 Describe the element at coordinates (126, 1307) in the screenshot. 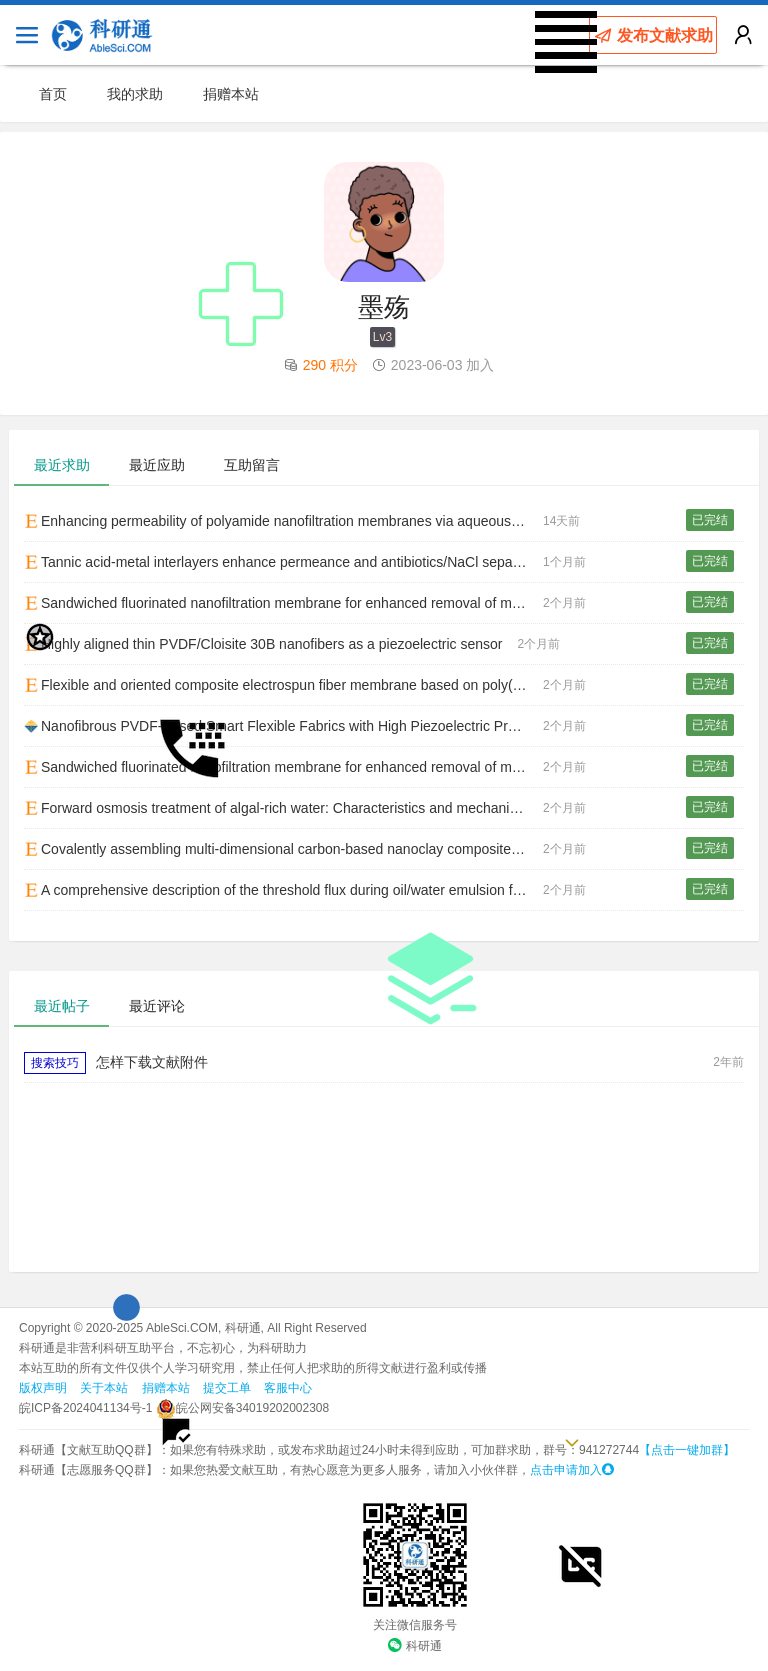

I see `select or mark an item as active` at that location.